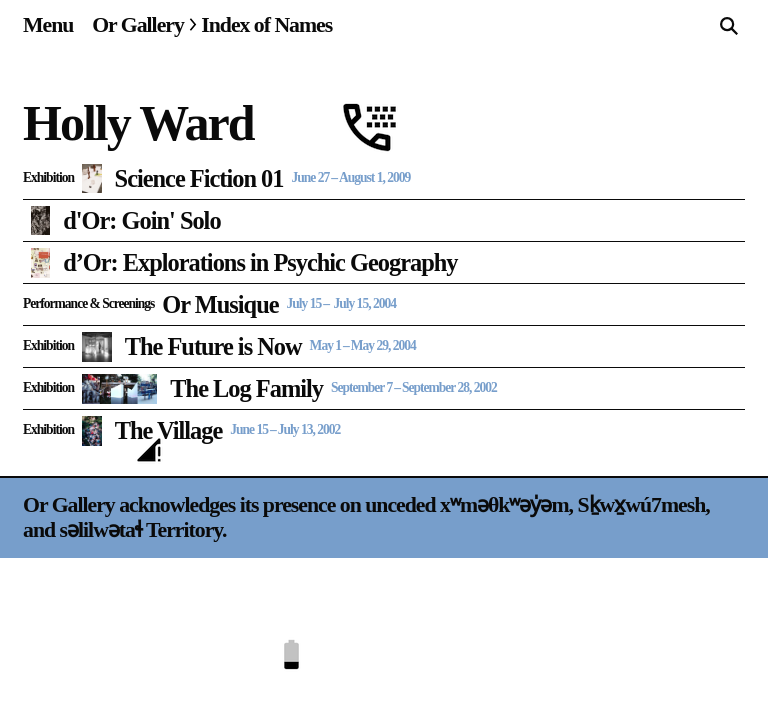  What do you see at coordinates (369, 127) in the screenshot?
I see `access TTY/TDD accessibility calling features` at bounding box center [369, 127].